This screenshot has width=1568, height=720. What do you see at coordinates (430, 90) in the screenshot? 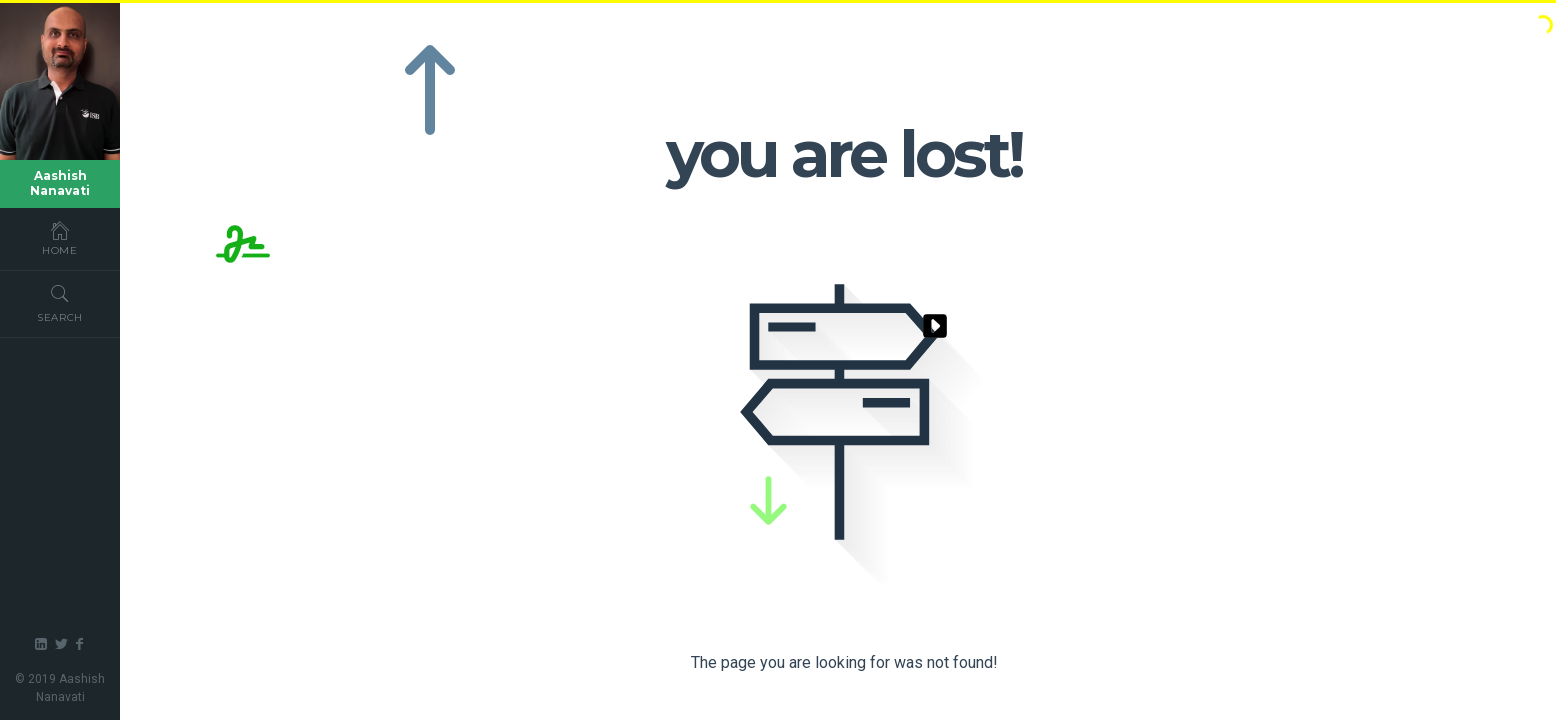
I see `scroll to top of page` at bounding box center [430, 90].